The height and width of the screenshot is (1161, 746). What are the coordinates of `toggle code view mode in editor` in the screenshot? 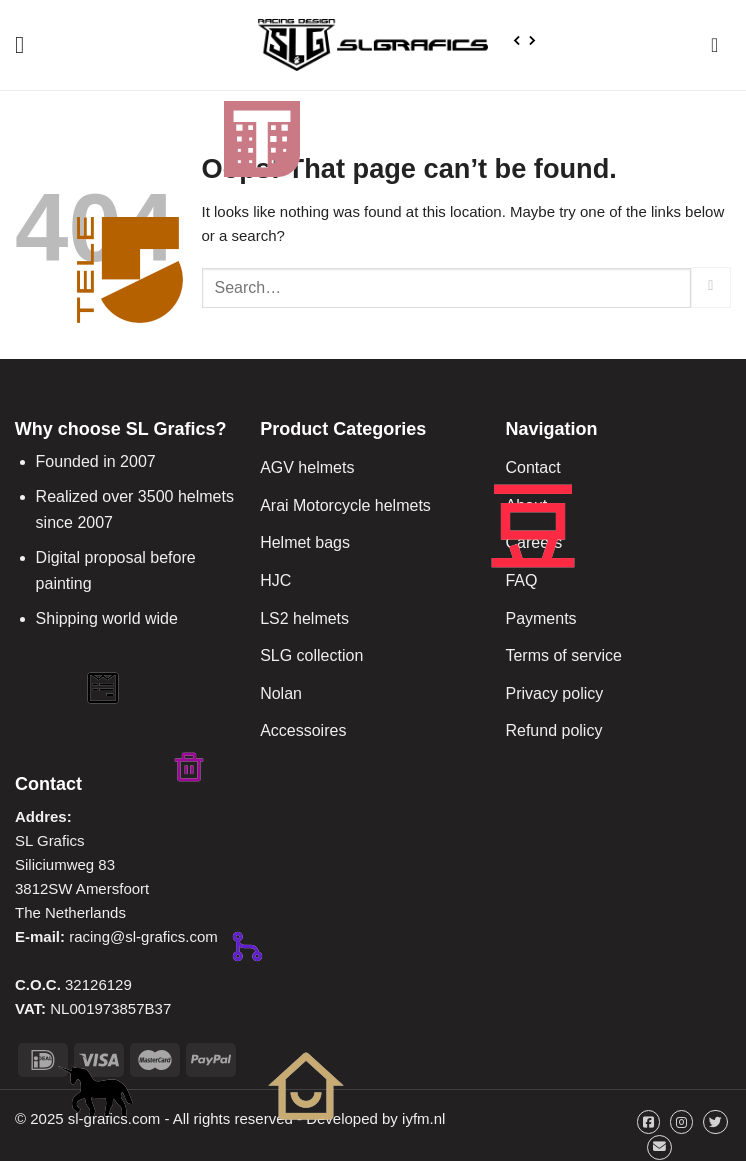 It's located at (524, 40).